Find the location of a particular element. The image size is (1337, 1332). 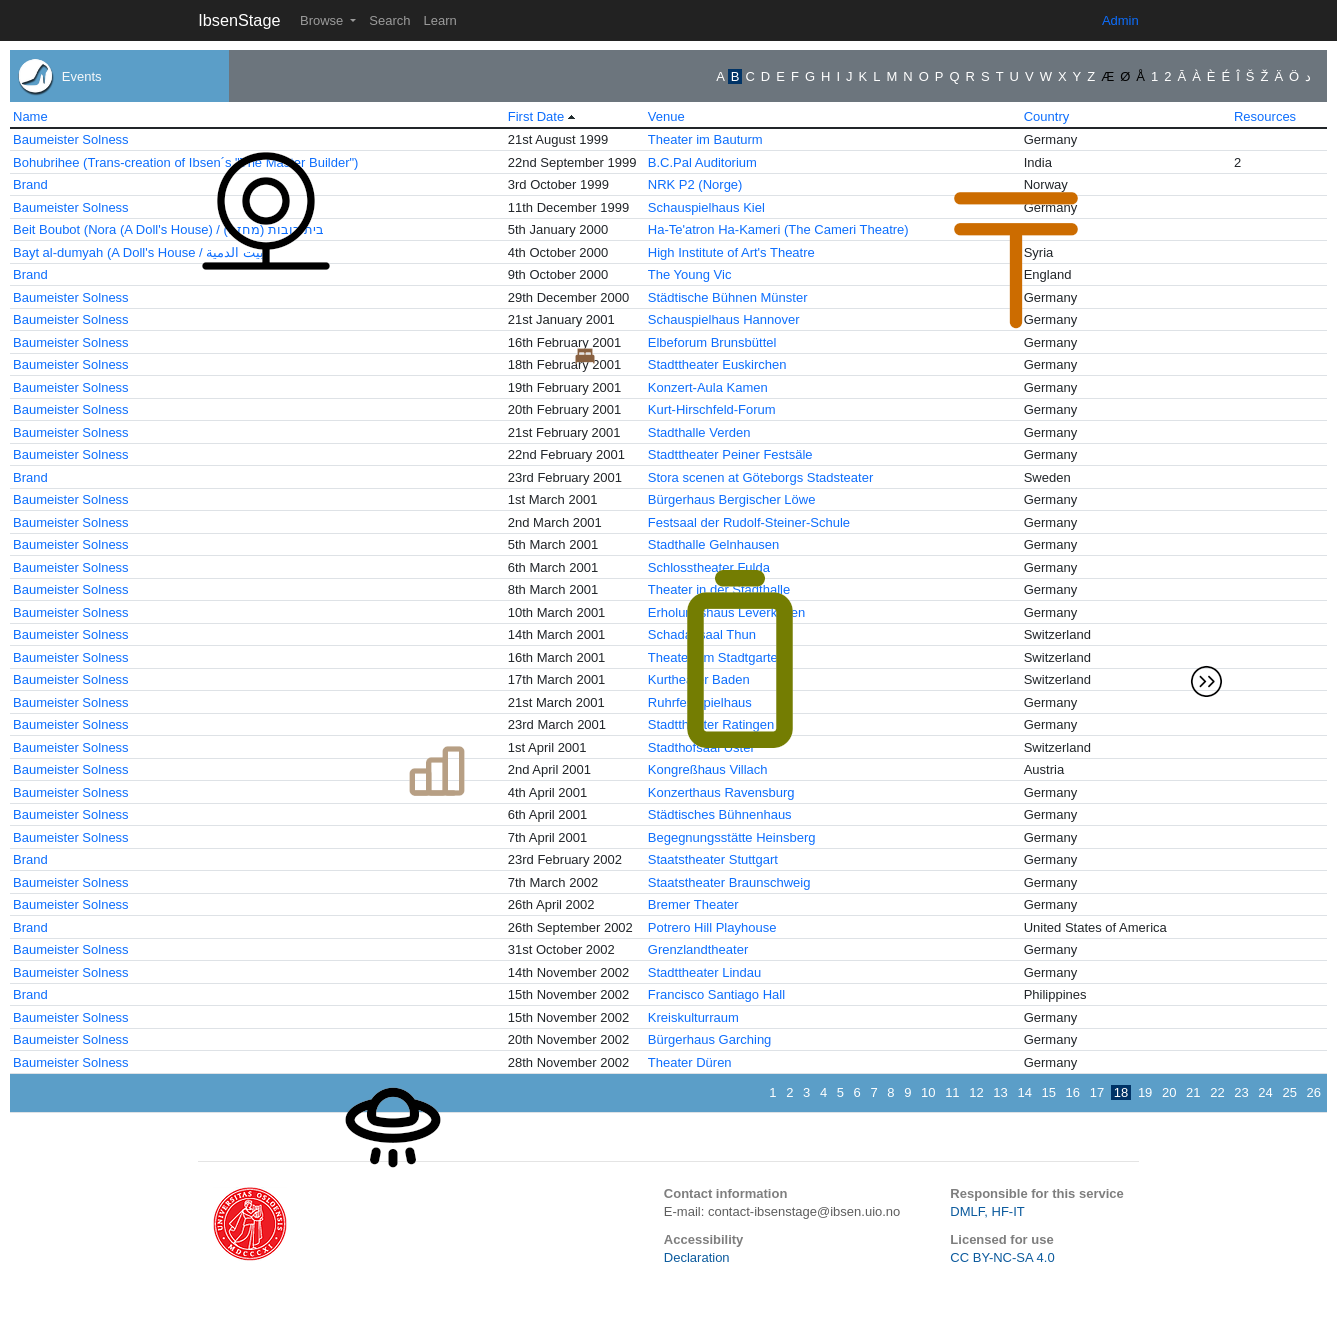

book a room or accommodation is located at coordinates (585, 356).